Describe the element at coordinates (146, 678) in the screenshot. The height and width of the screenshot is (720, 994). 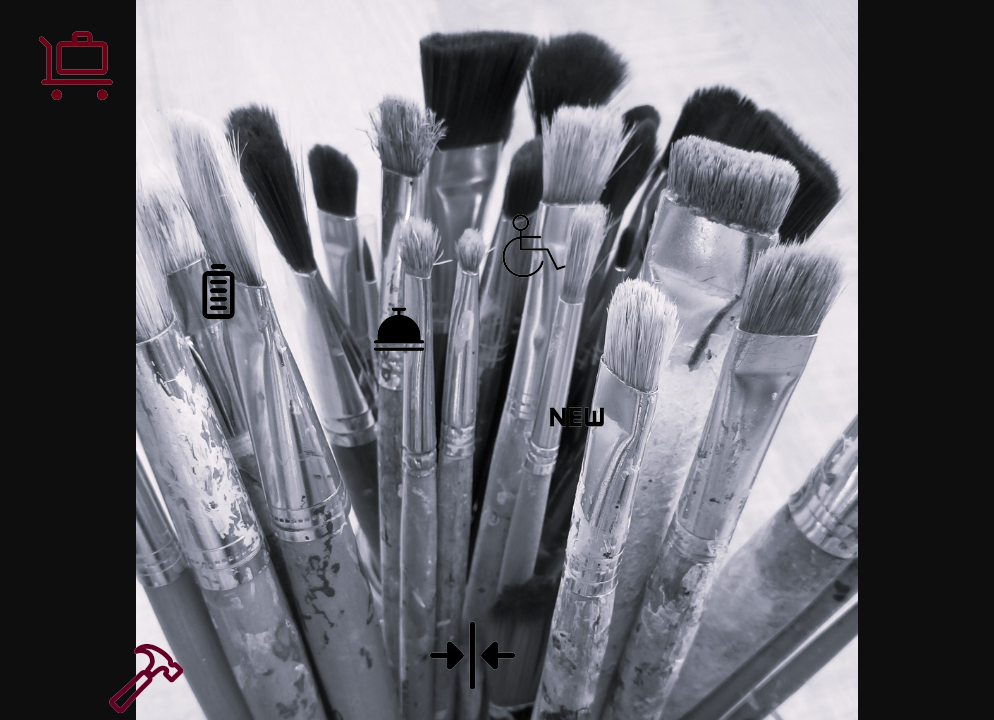
I see `access build or developer tools` at that location.